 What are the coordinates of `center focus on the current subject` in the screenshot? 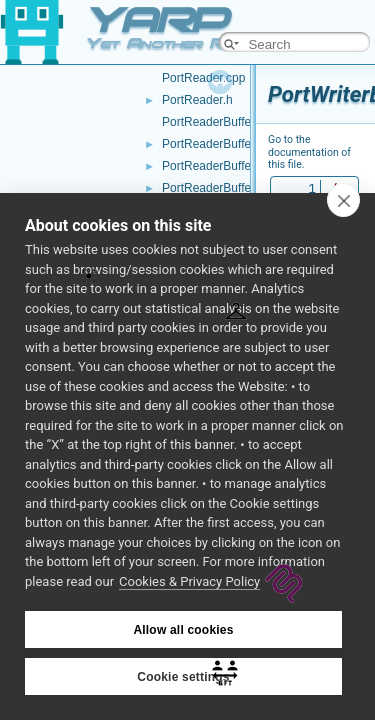 It's located at (89, 276).